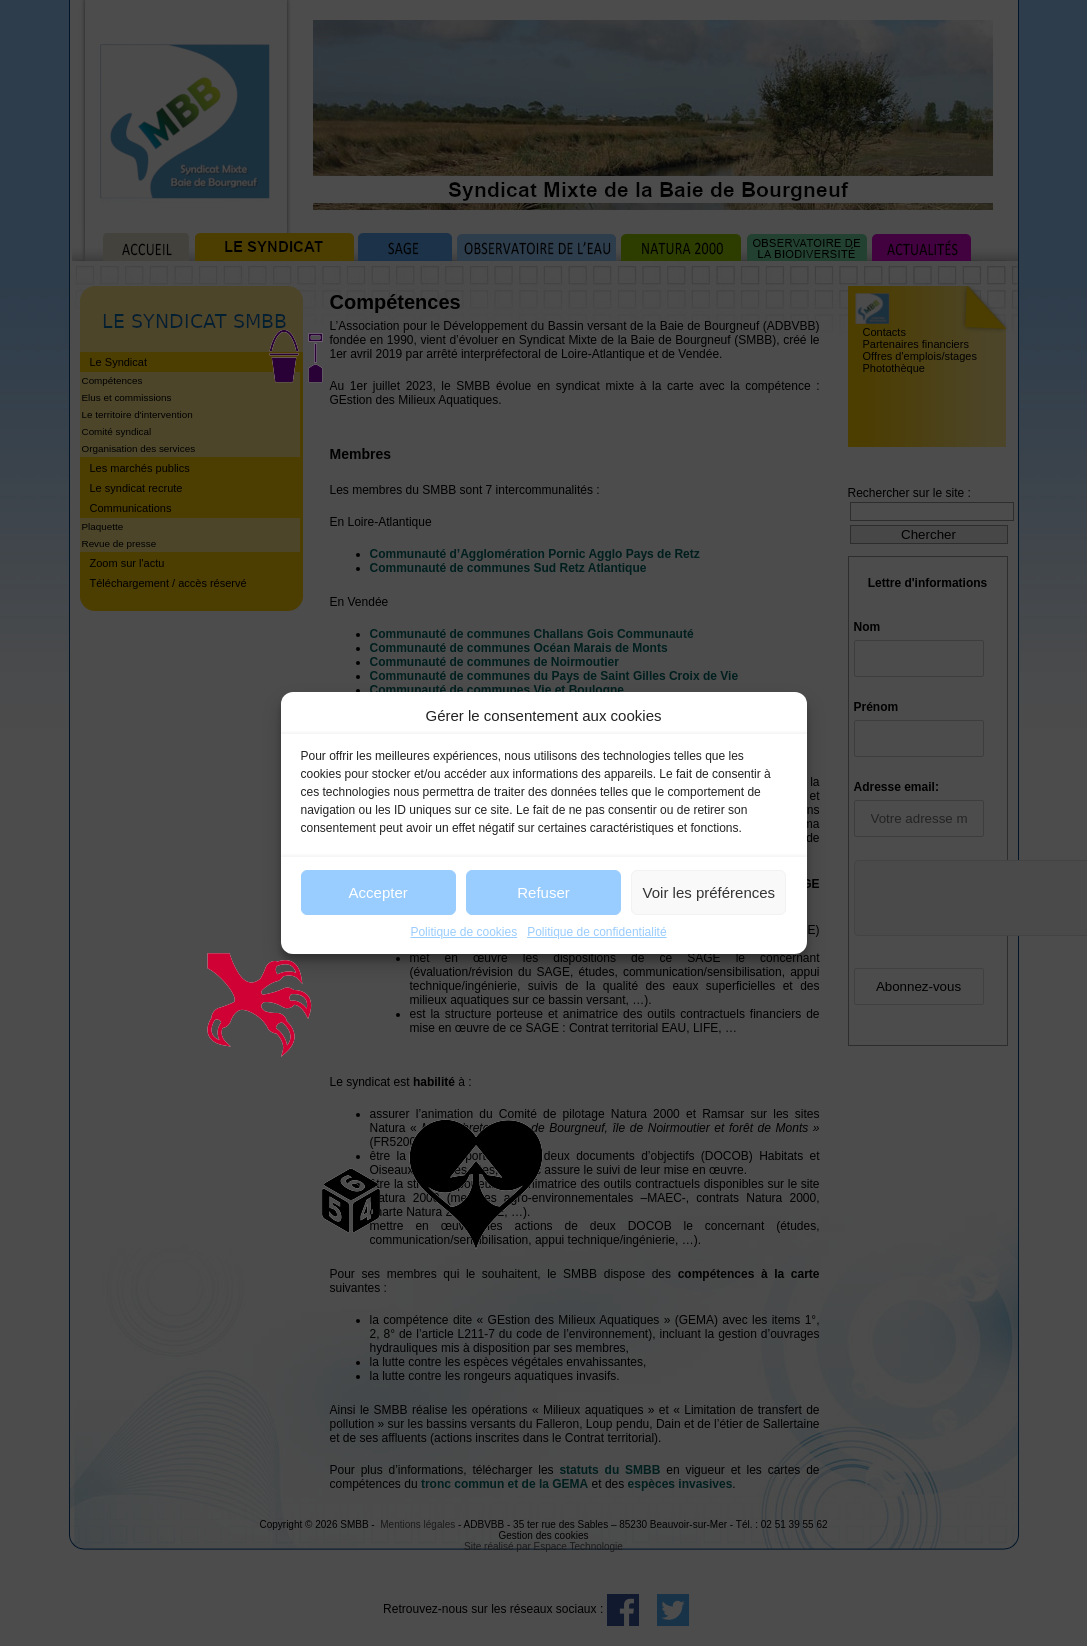 The image size is (1087, 1646). What do you see at coordinates (351, 1201) in the screenshot?
I see `roll the dice or take a random action` at bounding box center [351, 1201].